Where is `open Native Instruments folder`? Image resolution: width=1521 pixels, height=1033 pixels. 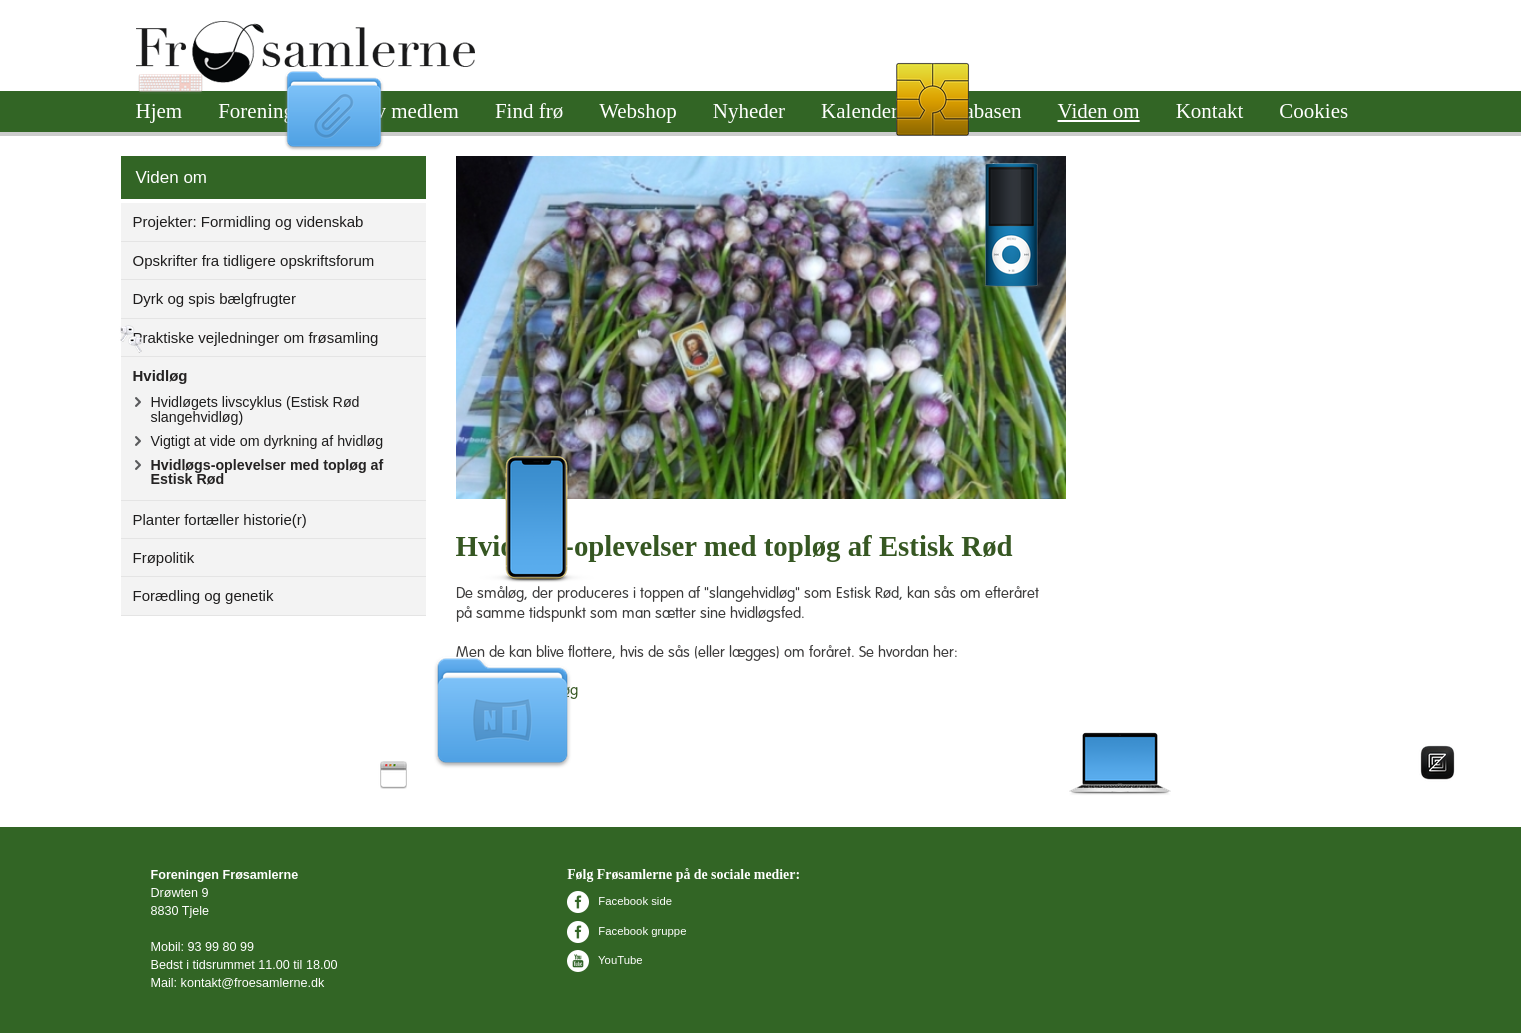 open Native Instruments folder is located at coordinates (502, 710).